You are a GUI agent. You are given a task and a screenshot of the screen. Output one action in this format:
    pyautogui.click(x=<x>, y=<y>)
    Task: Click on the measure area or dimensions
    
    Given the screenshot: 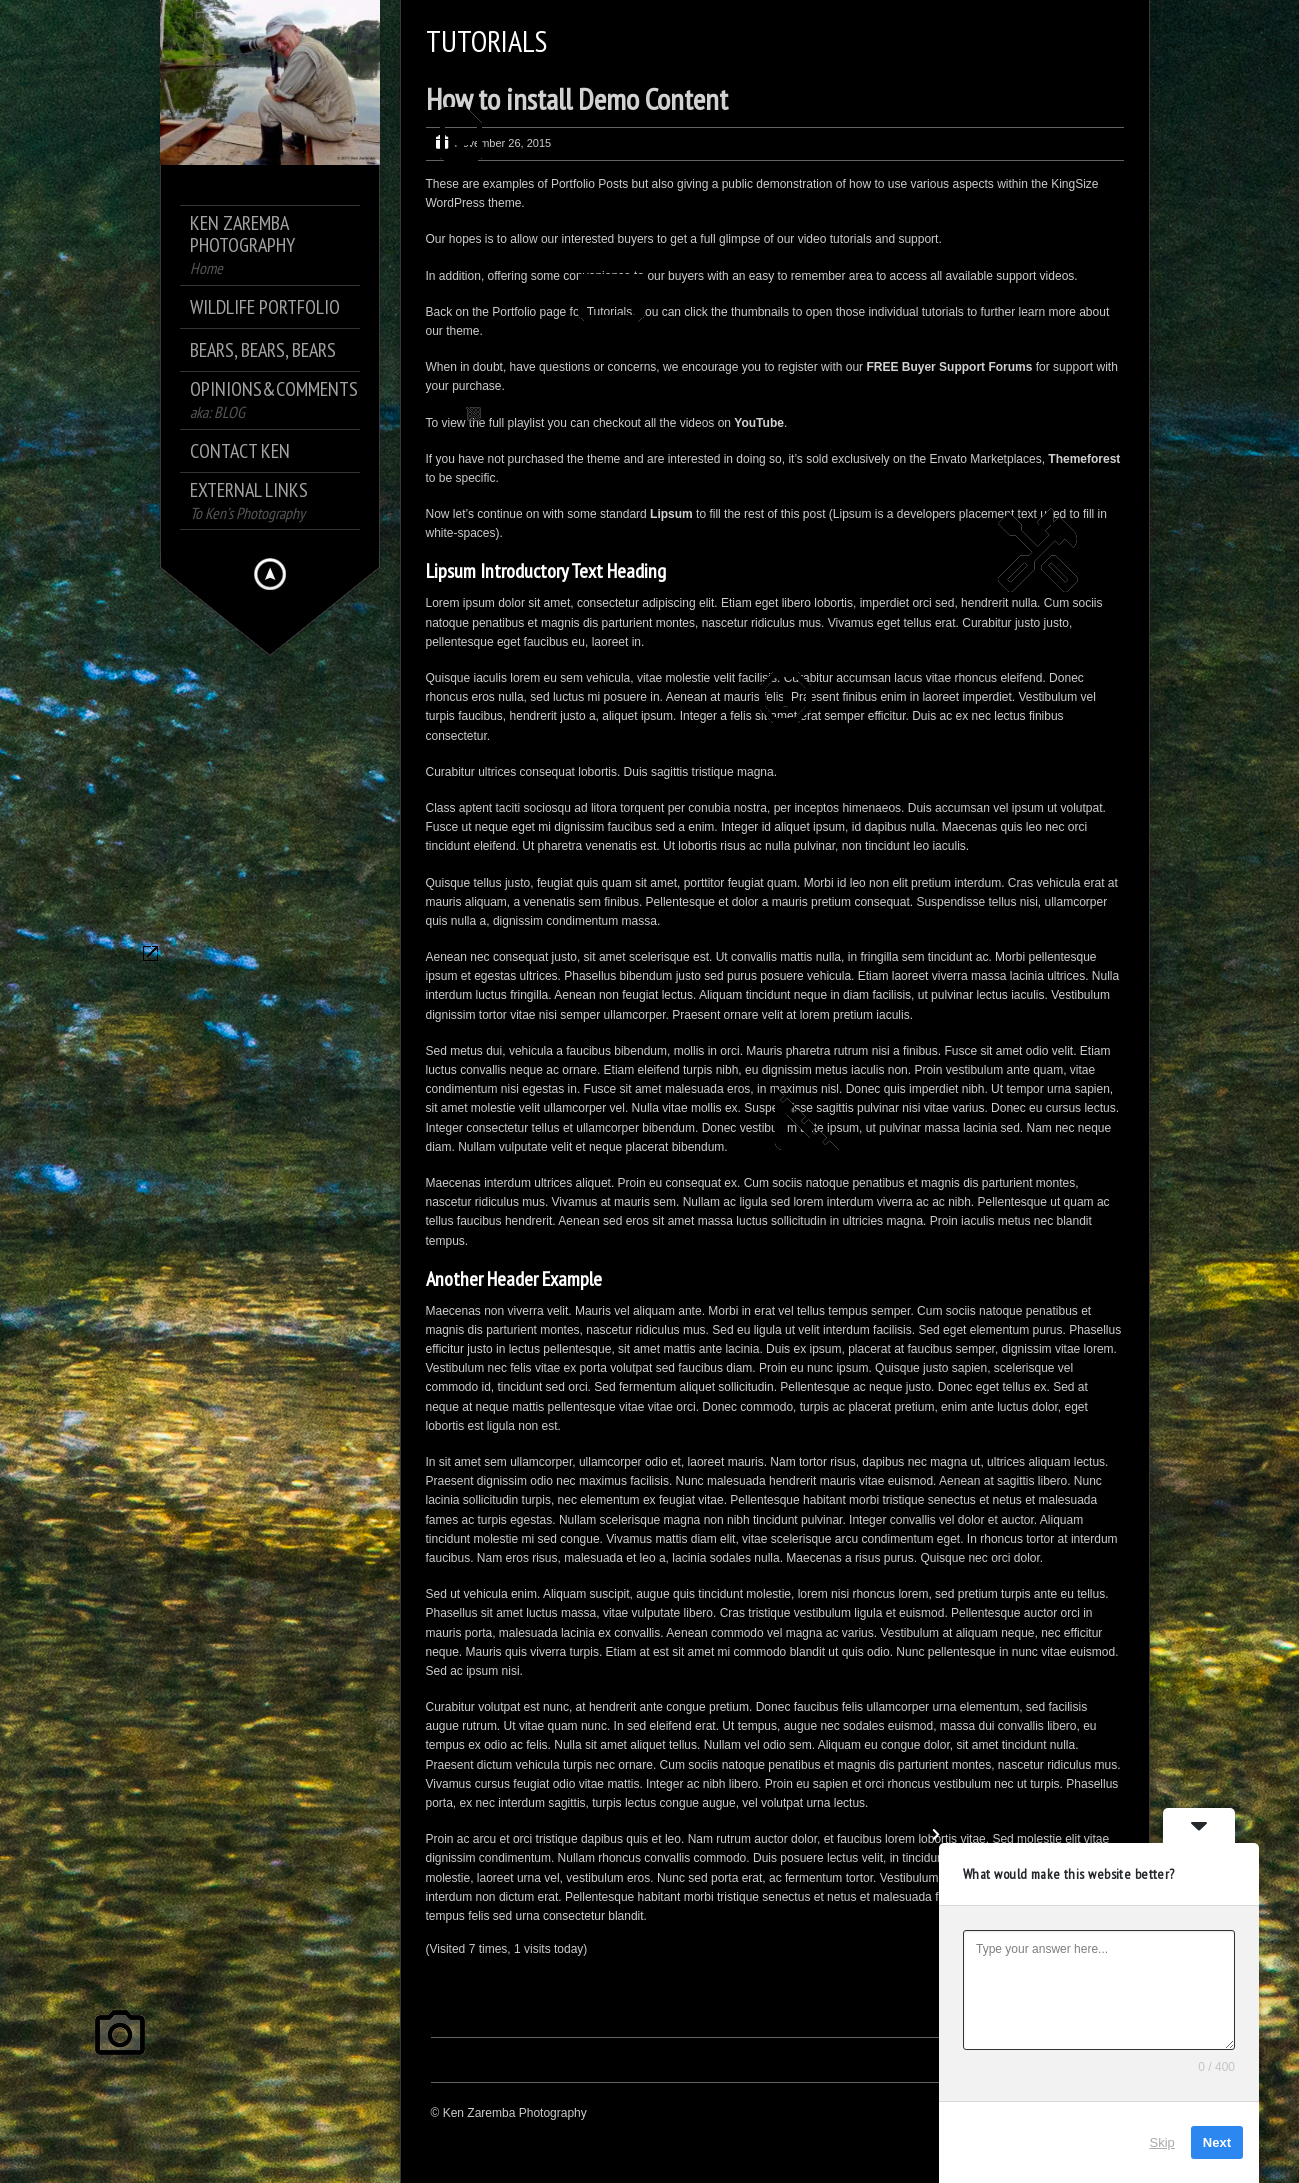 What is the action you would take?
    pyautogui.click(x=807, y=1118)
    